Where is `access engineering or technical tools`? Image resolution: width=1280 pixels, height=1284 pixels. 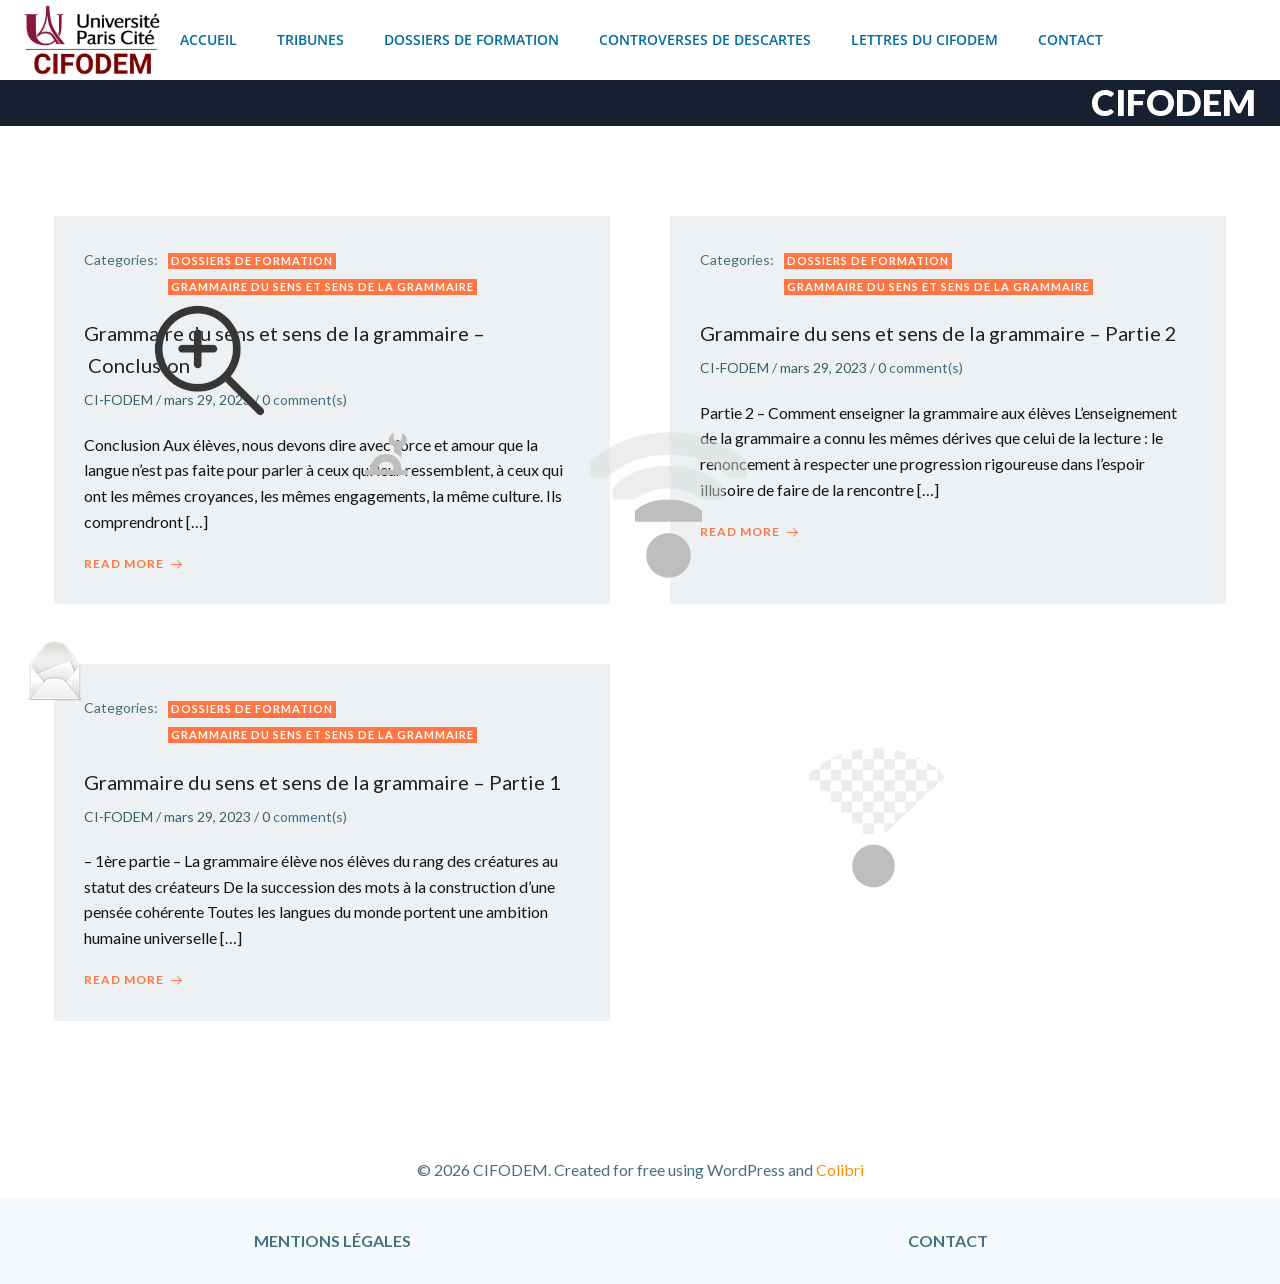
access engineering or technical tools is located at coordinates (386, 454).